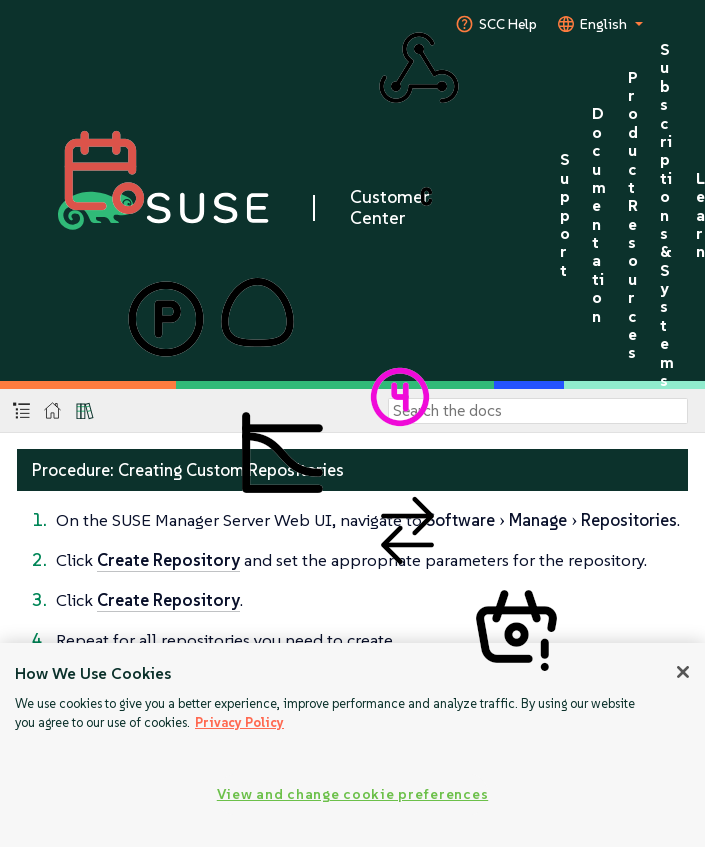  I want to click on indicates an issue with your shopping basket, so click(516, 626).